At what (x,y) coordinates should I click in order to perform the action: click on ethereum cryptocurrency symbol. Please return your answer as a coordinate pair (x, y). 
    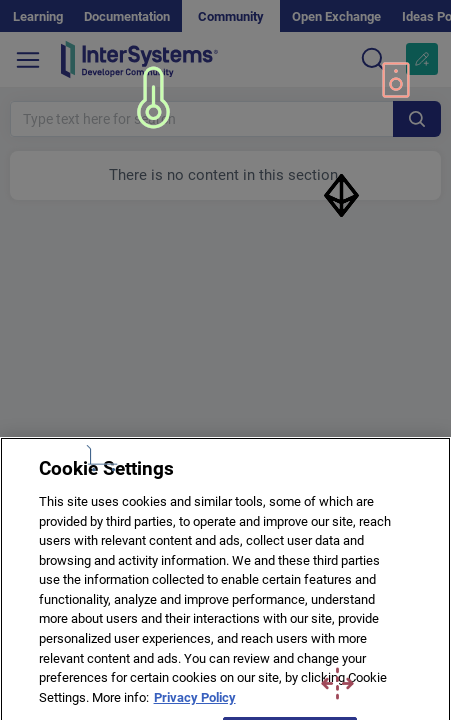
    Looking at the image, I should click on (341, 195).